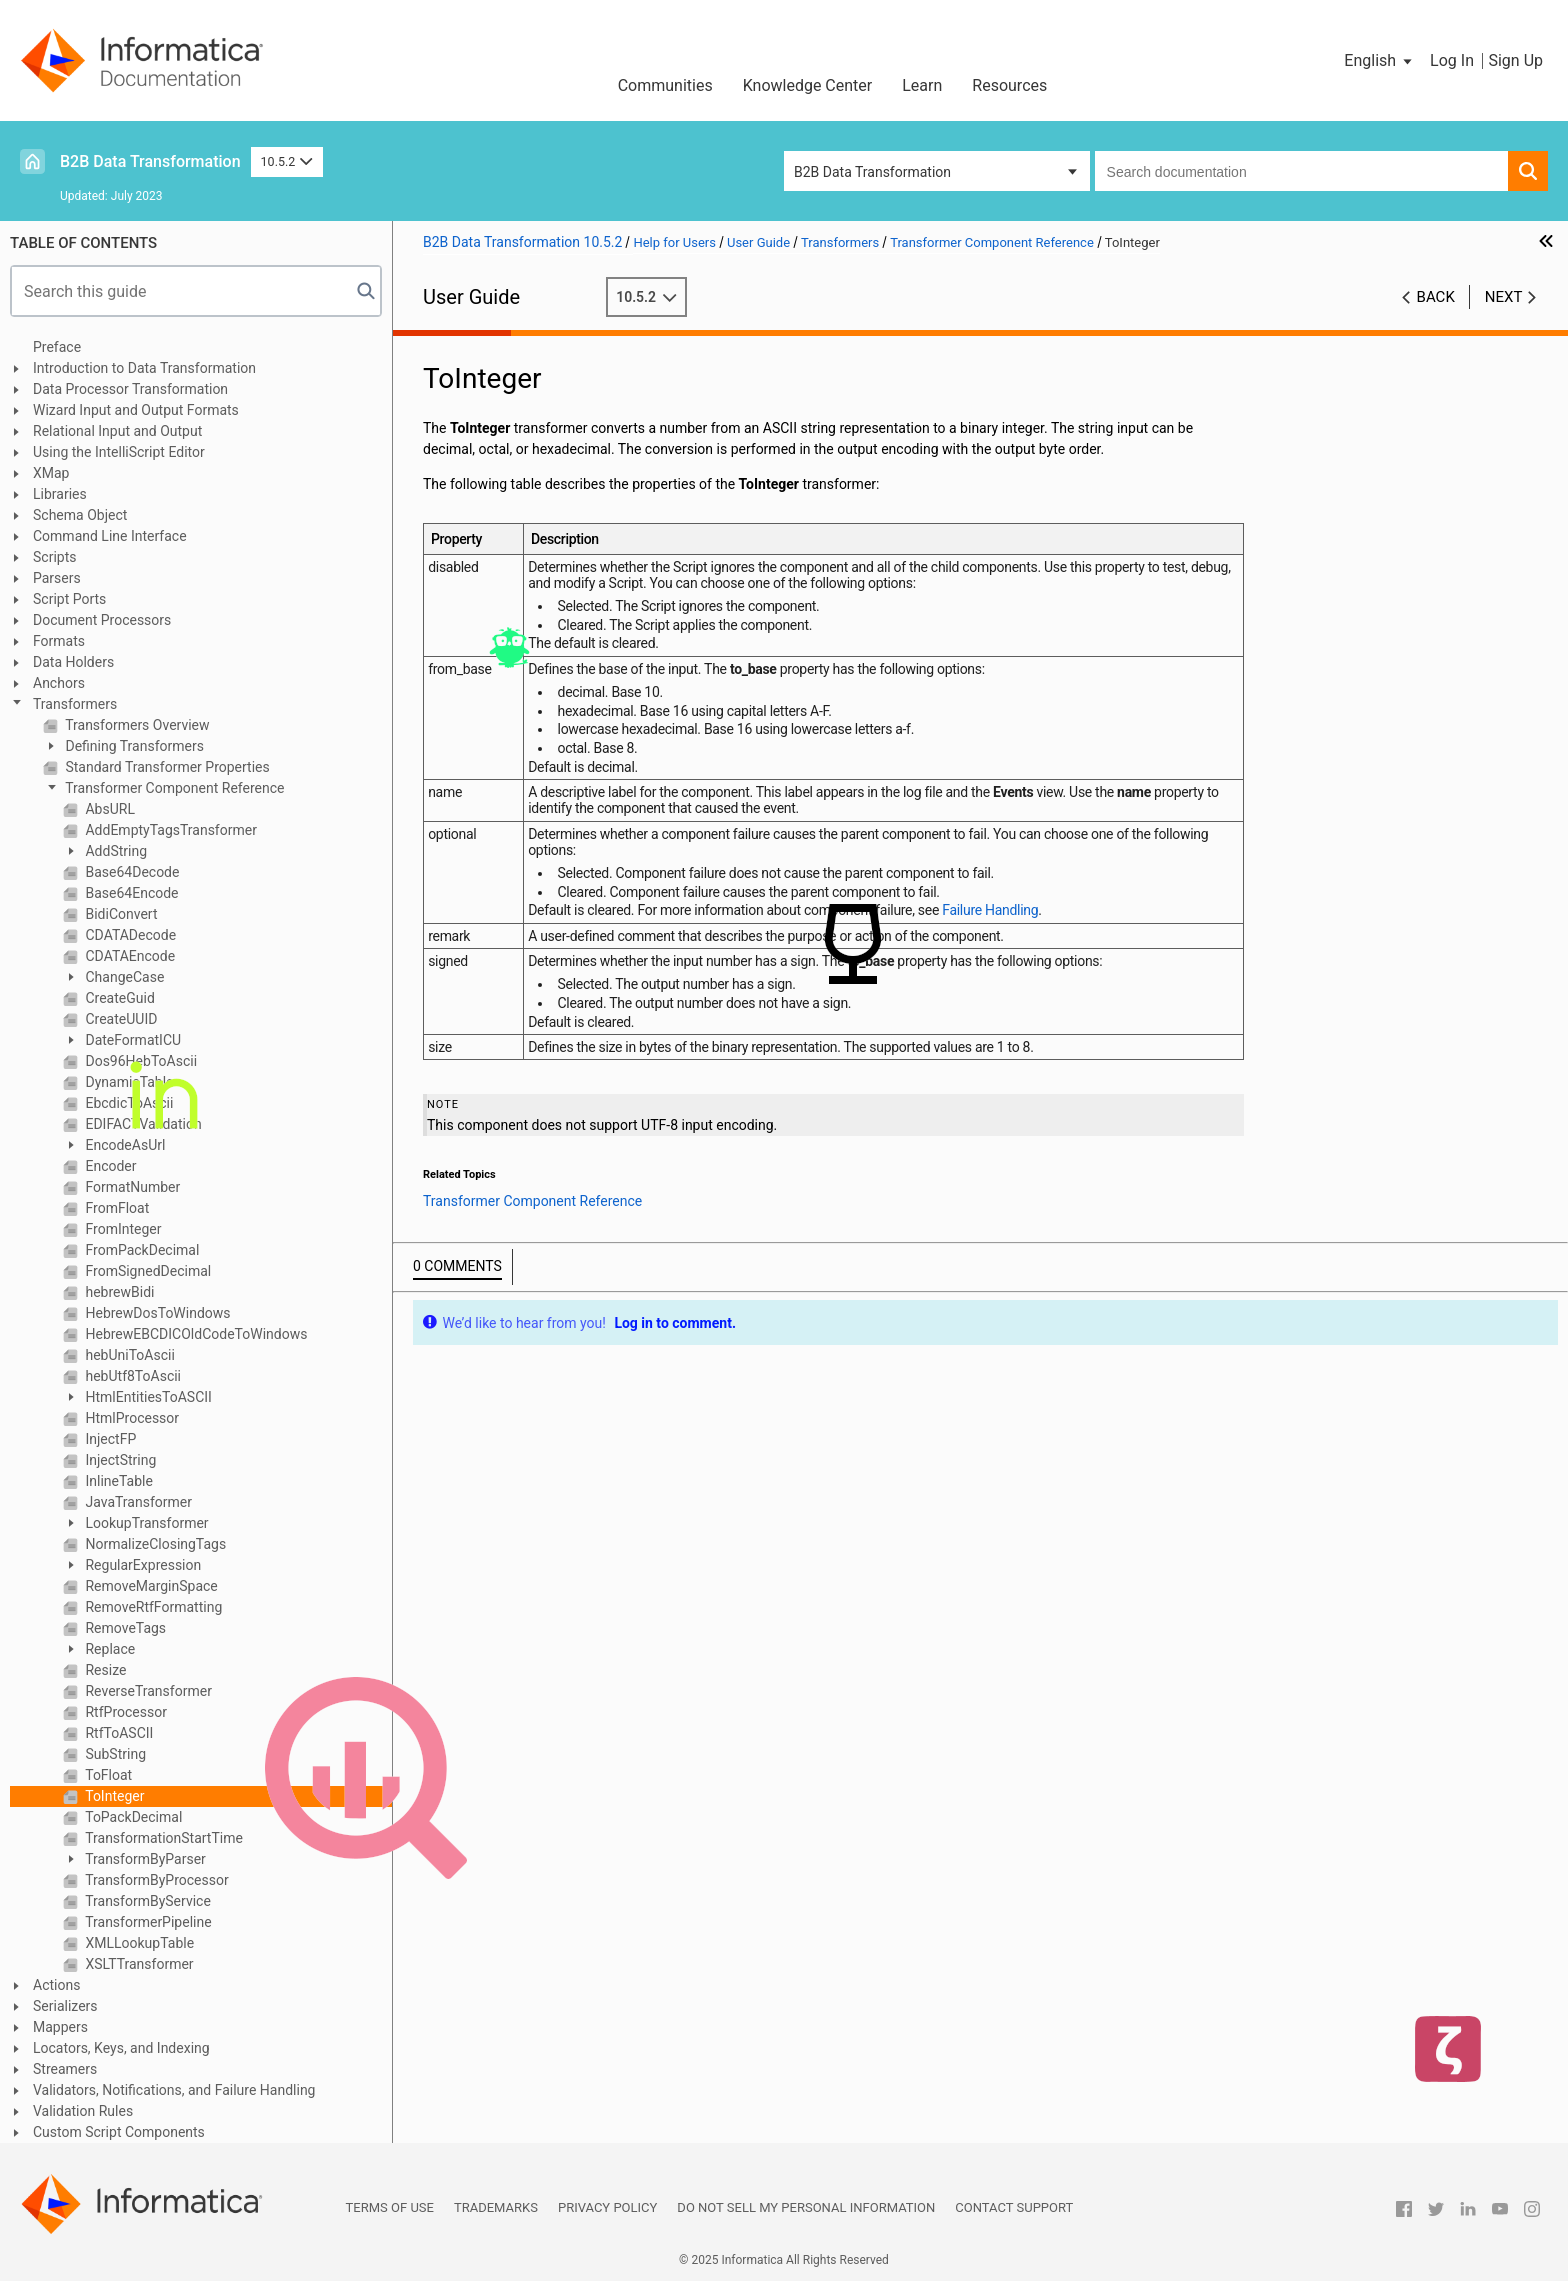 Image resolution: width=1568 pixels, height=2281 pixels. I want to click on earlybirds brand logo, so click(509, 647).